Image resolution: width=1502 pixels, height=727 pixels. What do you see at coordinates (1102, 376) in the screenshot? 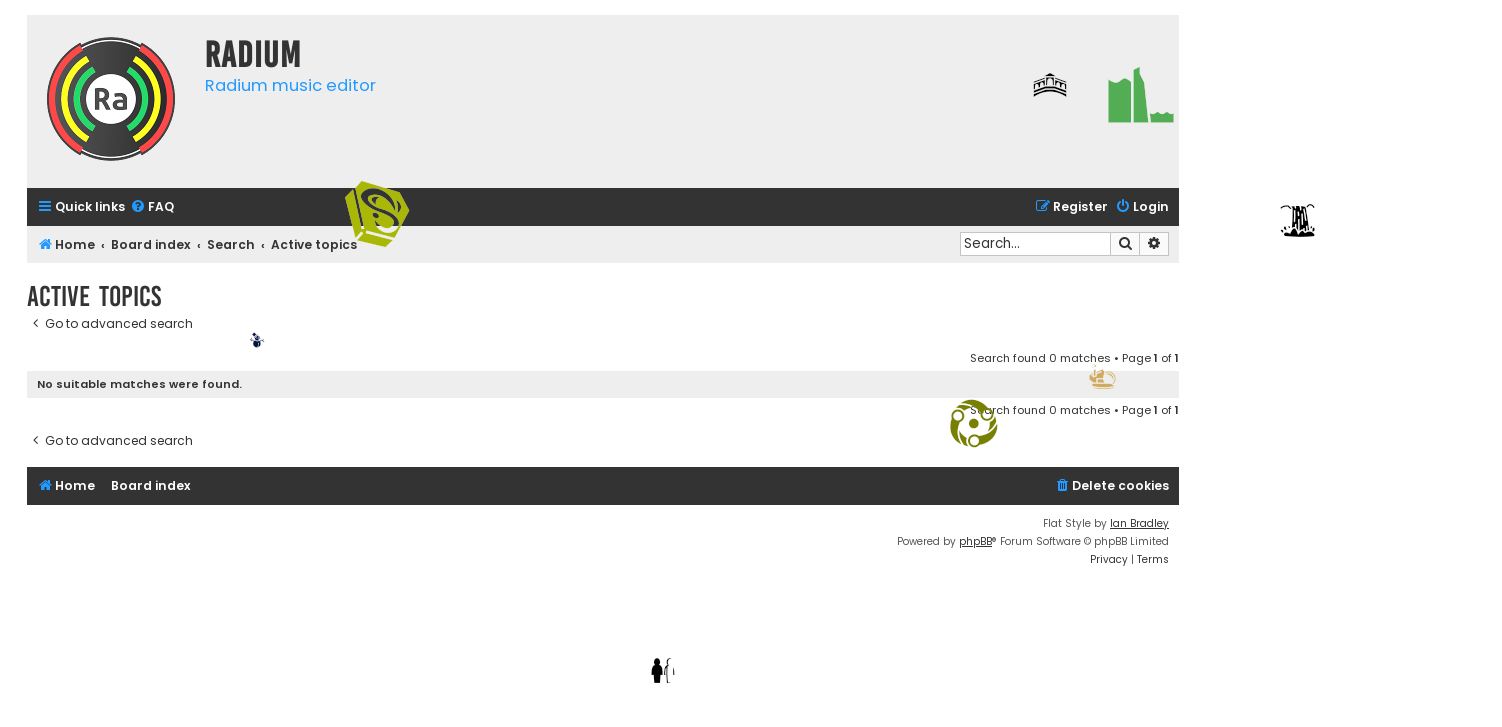
I see `select mini-submarine vehicle or unit` at bounding box center [1102, 376].